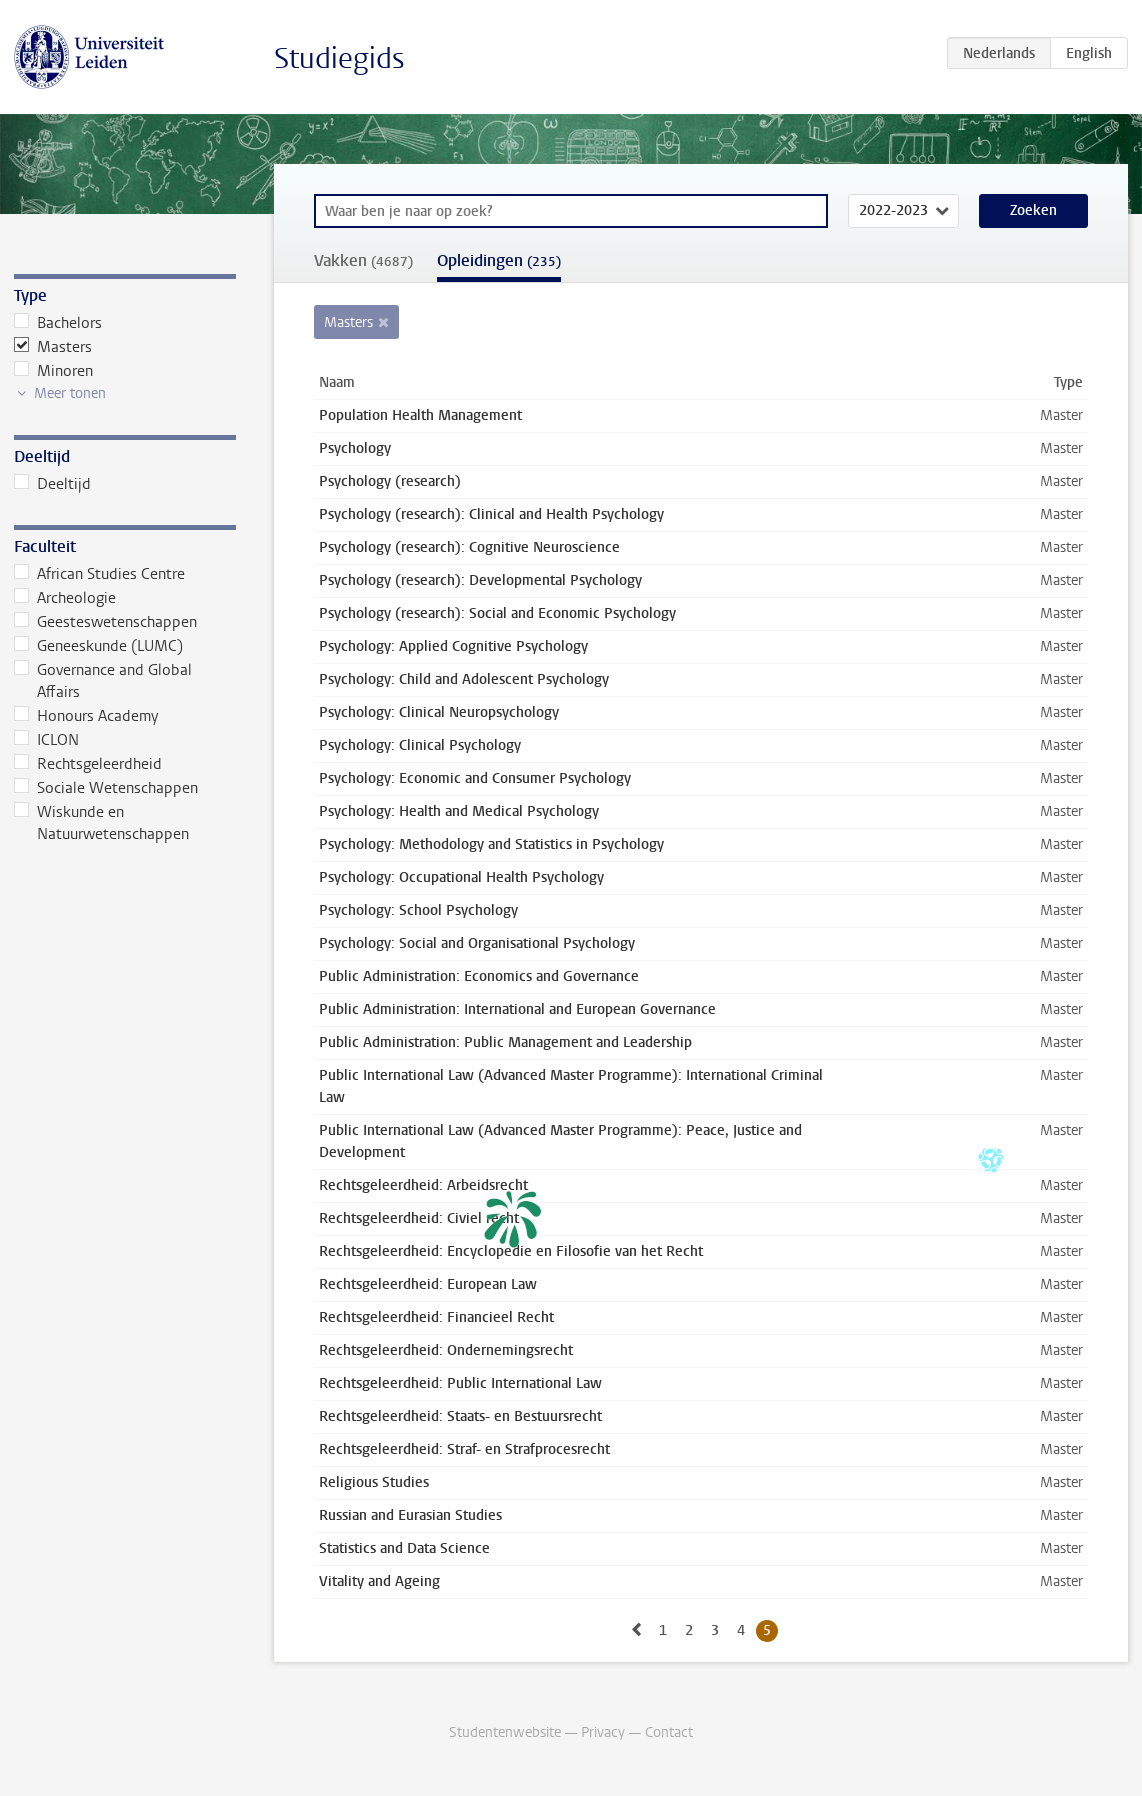 This screenshot has width=1142, height=1796. I want to click on indicates a multi-attack or combo ability in a game, so click(991, 1160).